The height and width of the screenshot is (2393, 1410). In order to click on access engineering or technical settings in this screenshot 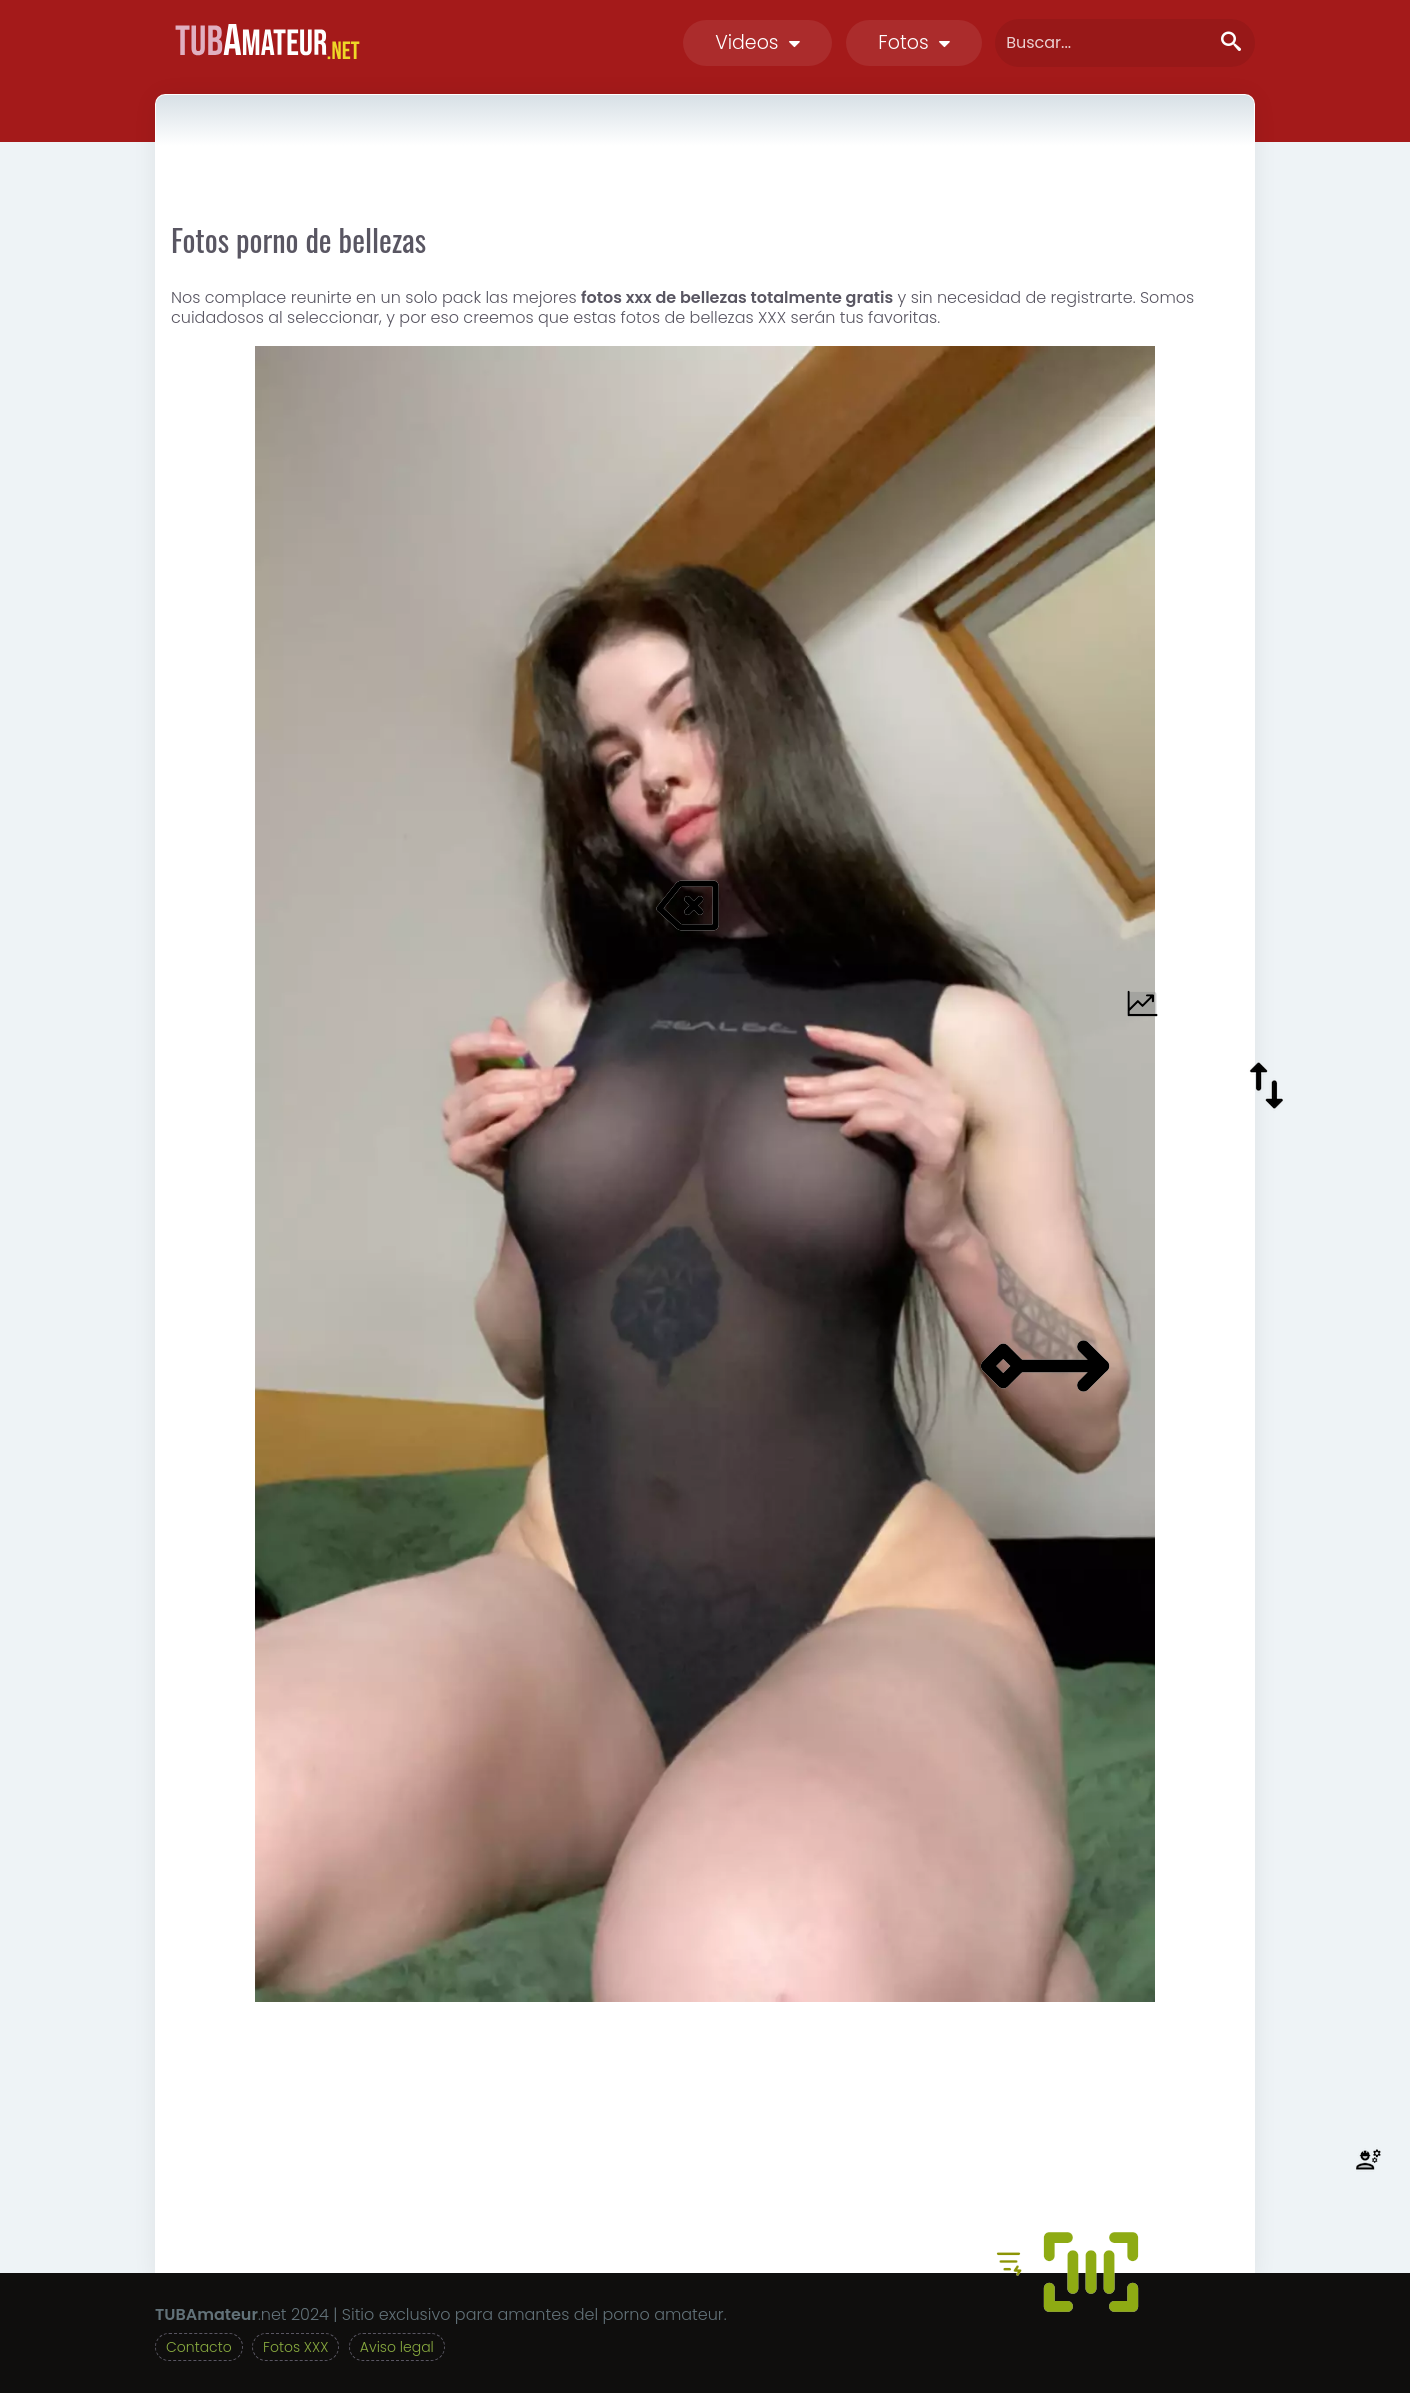, I will do `click(1368, 2159)`.